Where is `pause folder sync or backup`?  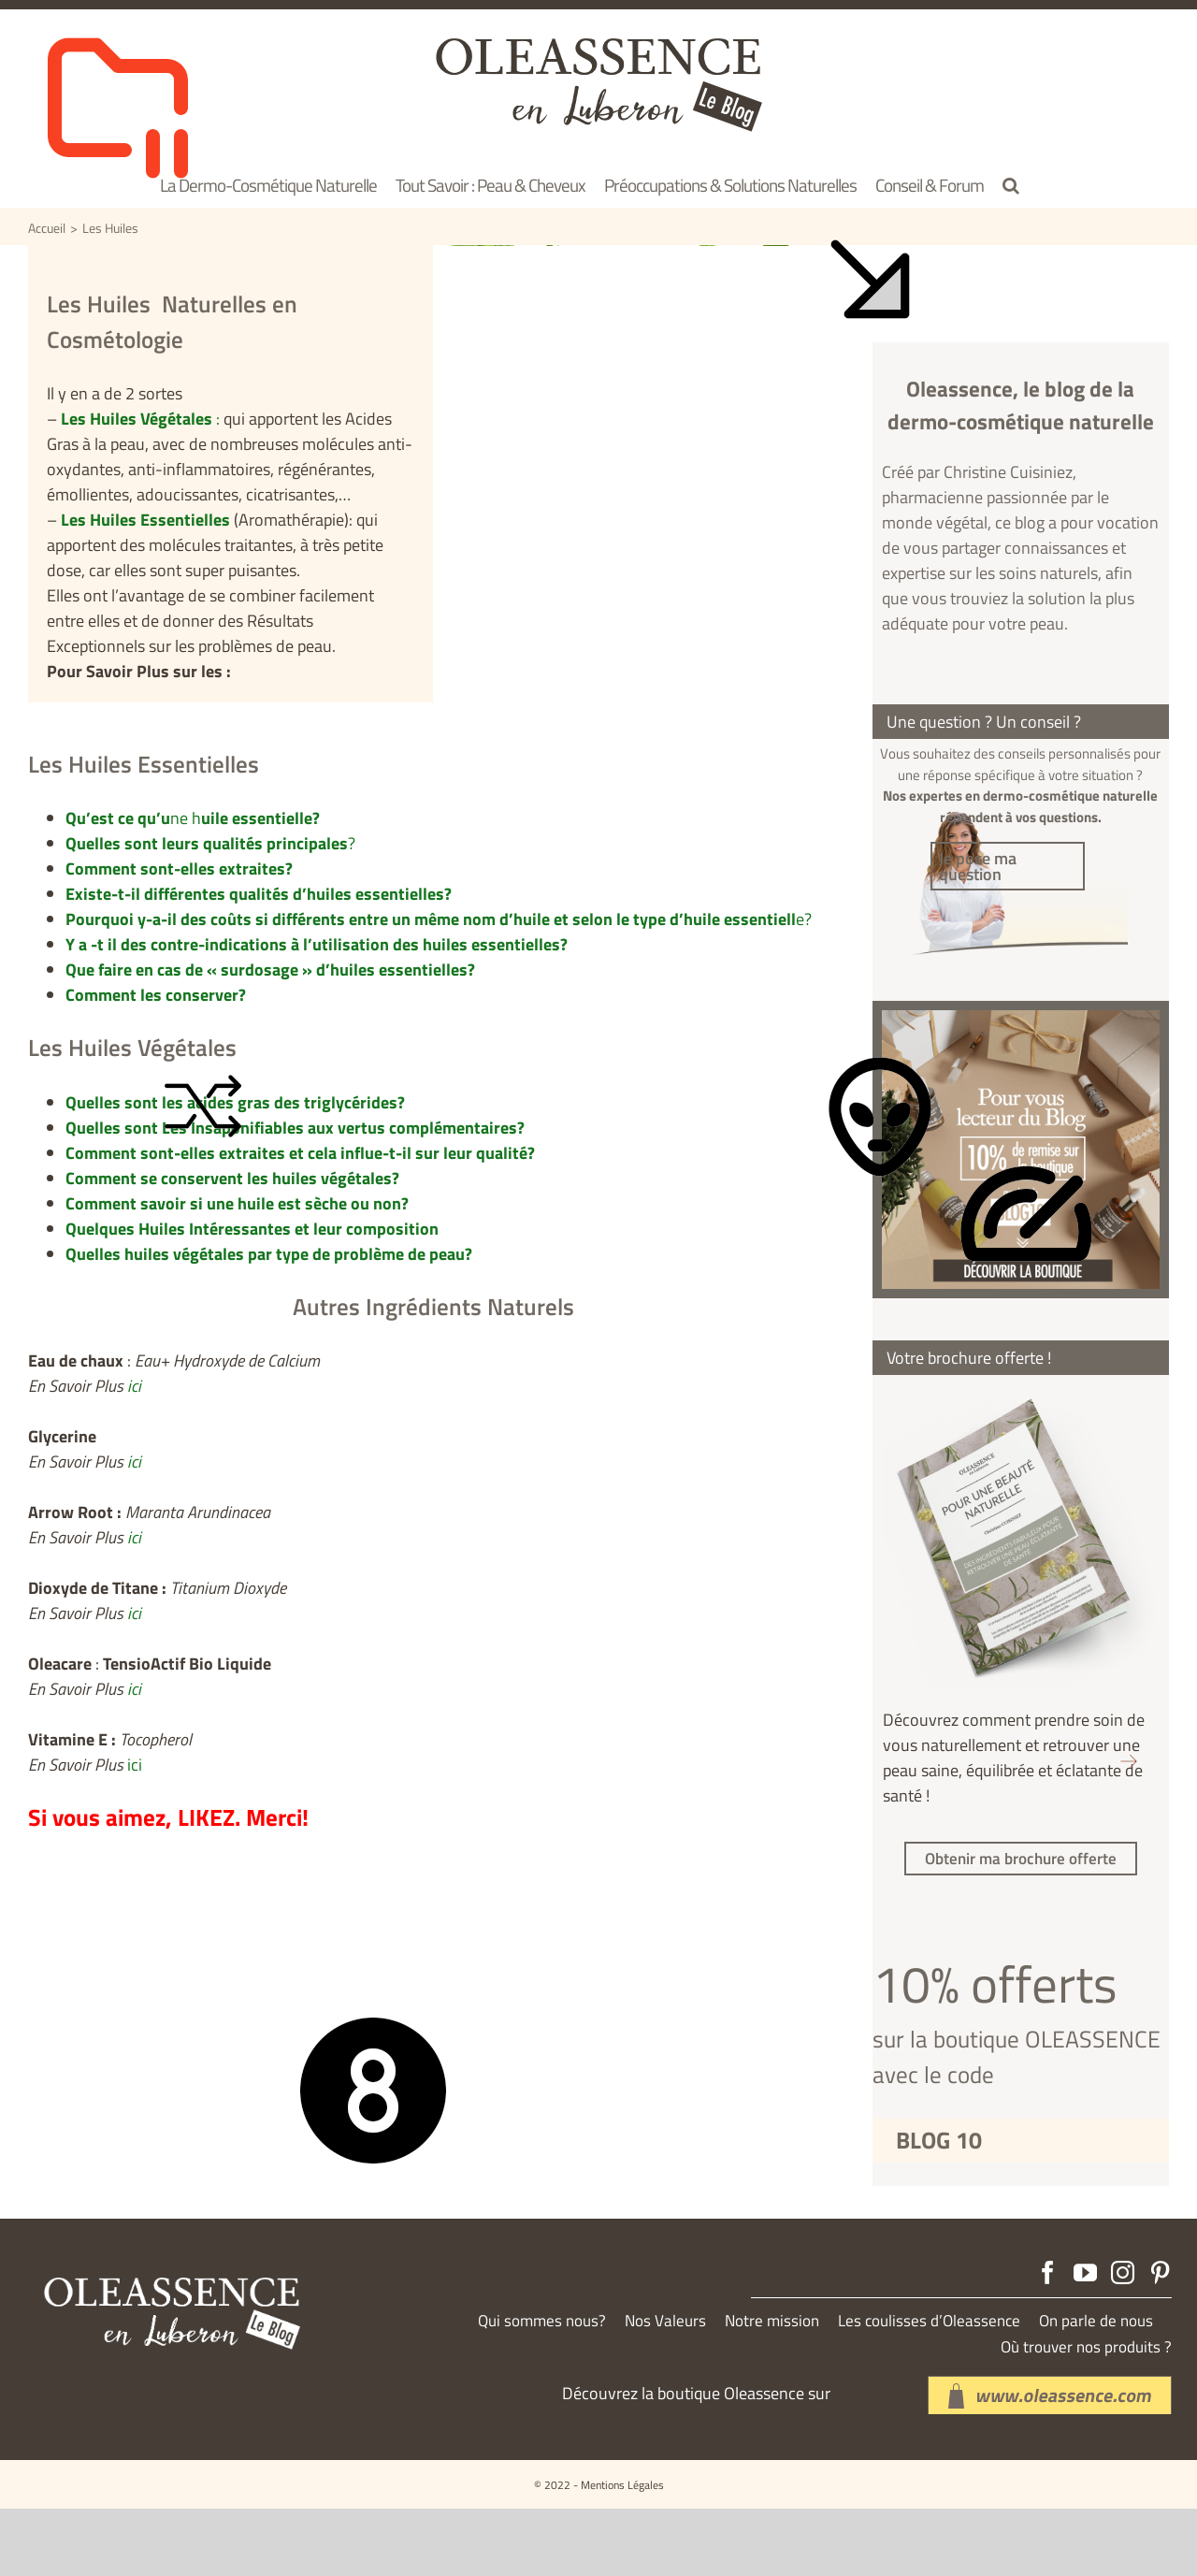
pause folder sync or backup is located at coordinates (118, 101).